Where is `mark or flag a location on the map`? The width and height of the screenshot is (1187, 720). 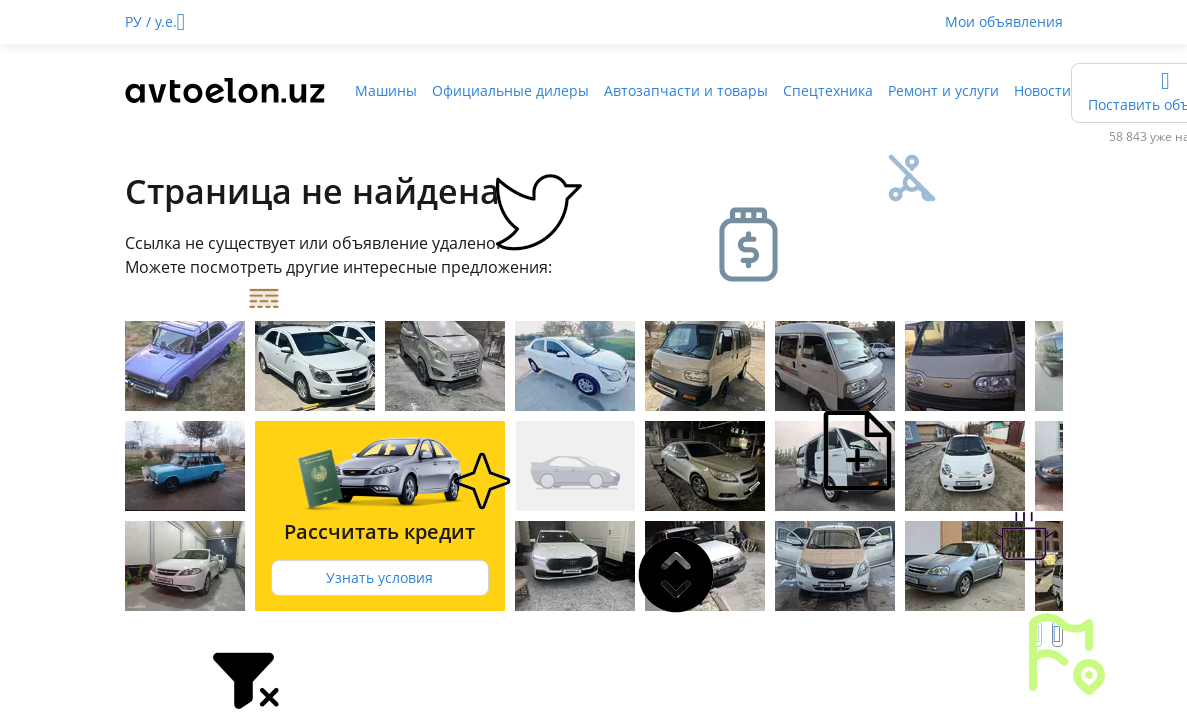 mark or flag a location on the map is located at coordinates (1061, 651).